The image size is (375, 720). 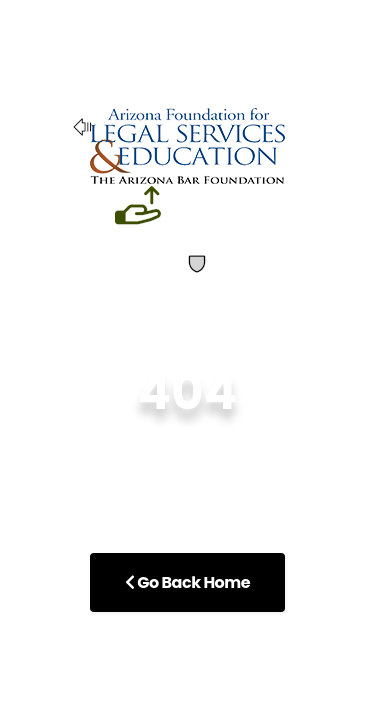 I want to click on access security or privacy settings, so click(x=197, y=263).